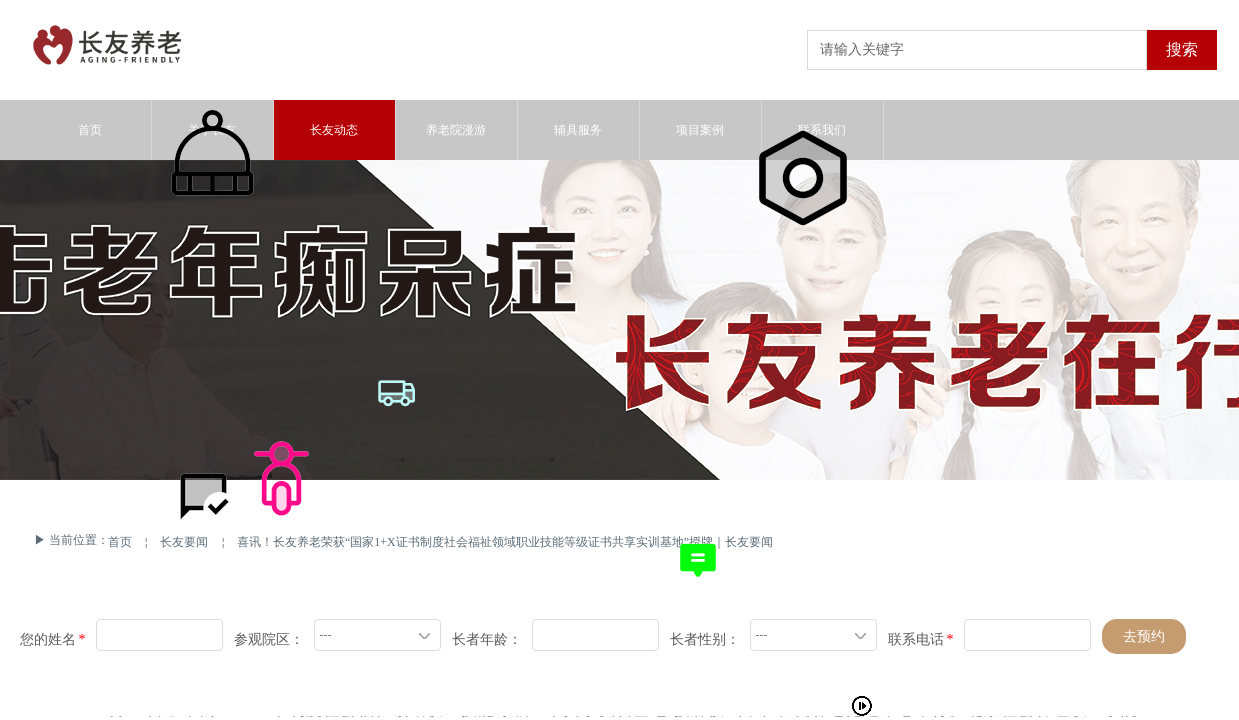  I want to click on access hardware or mechanical settings, so click(803, 178).